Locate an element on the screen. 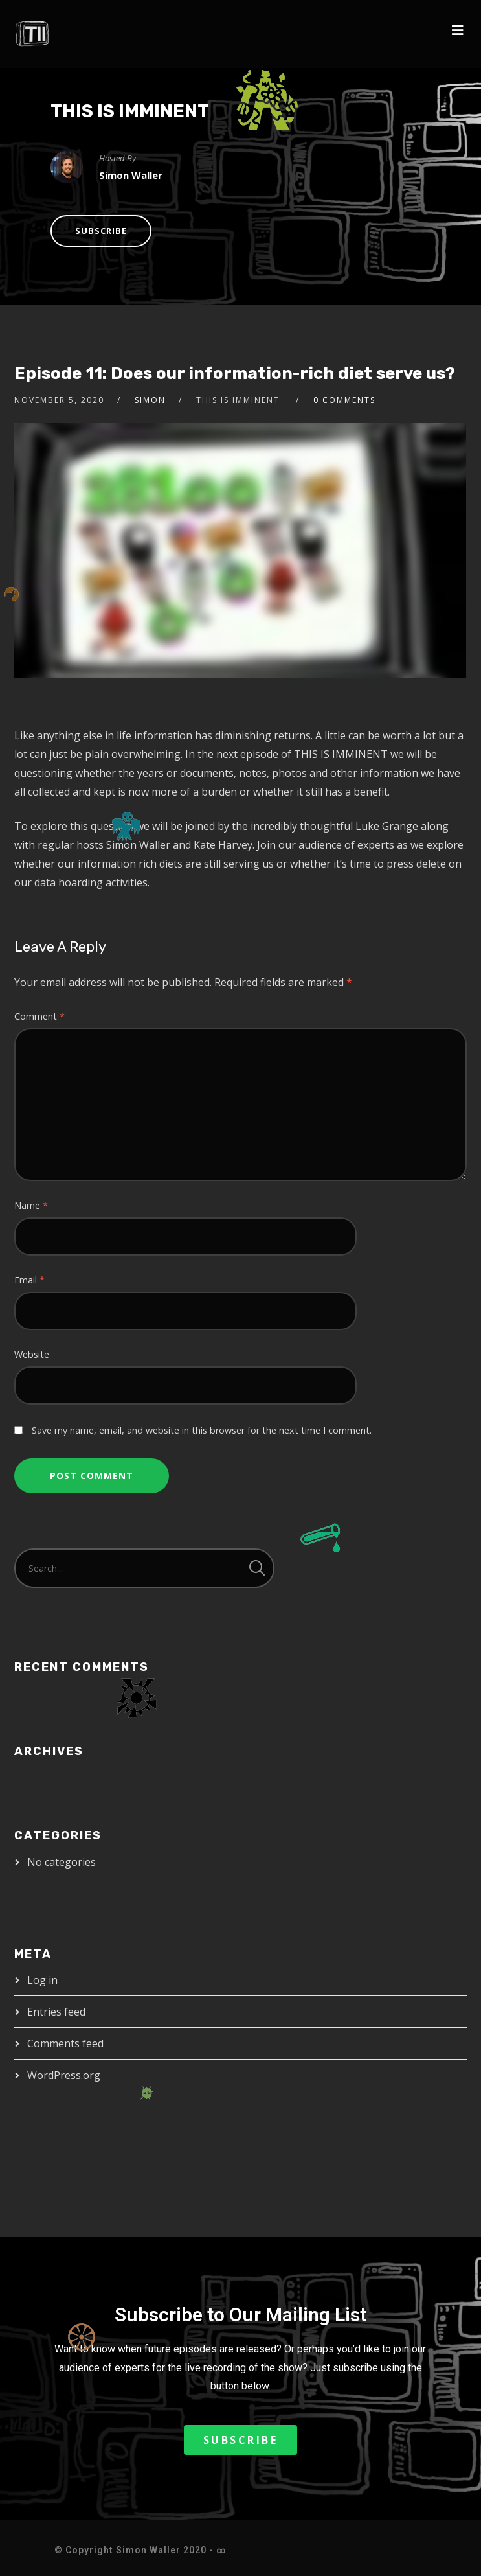 The image size is (481, 2576). indicates a haunted or spooky game element is located at coordinates (126, 827).